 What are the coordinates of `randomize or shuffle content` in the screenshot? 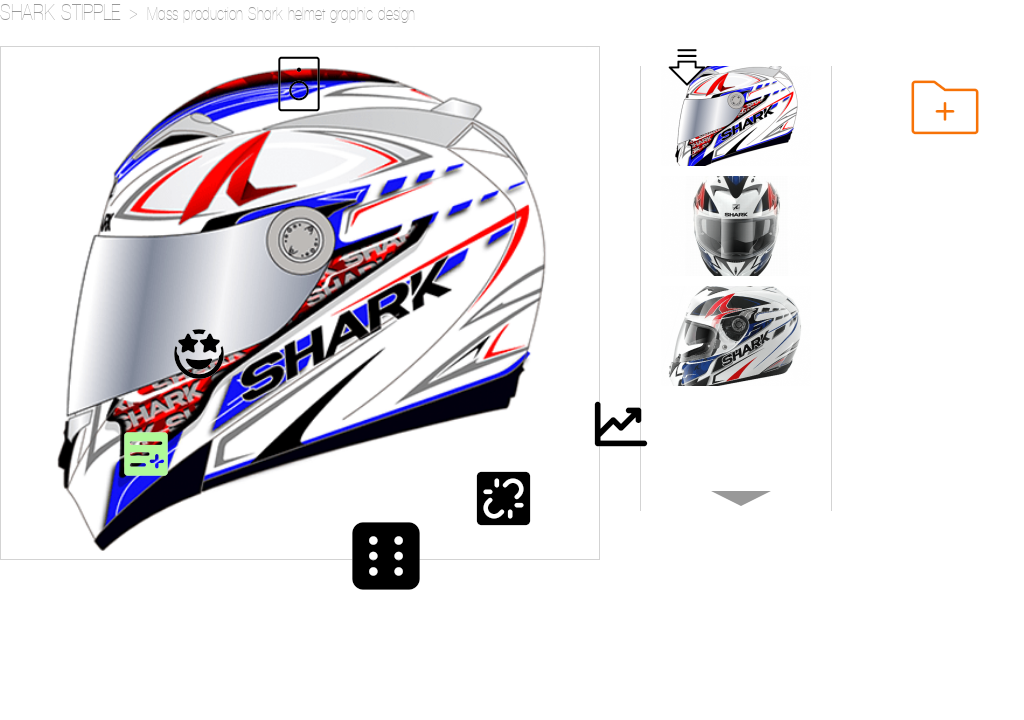 It's located at (386, 556).